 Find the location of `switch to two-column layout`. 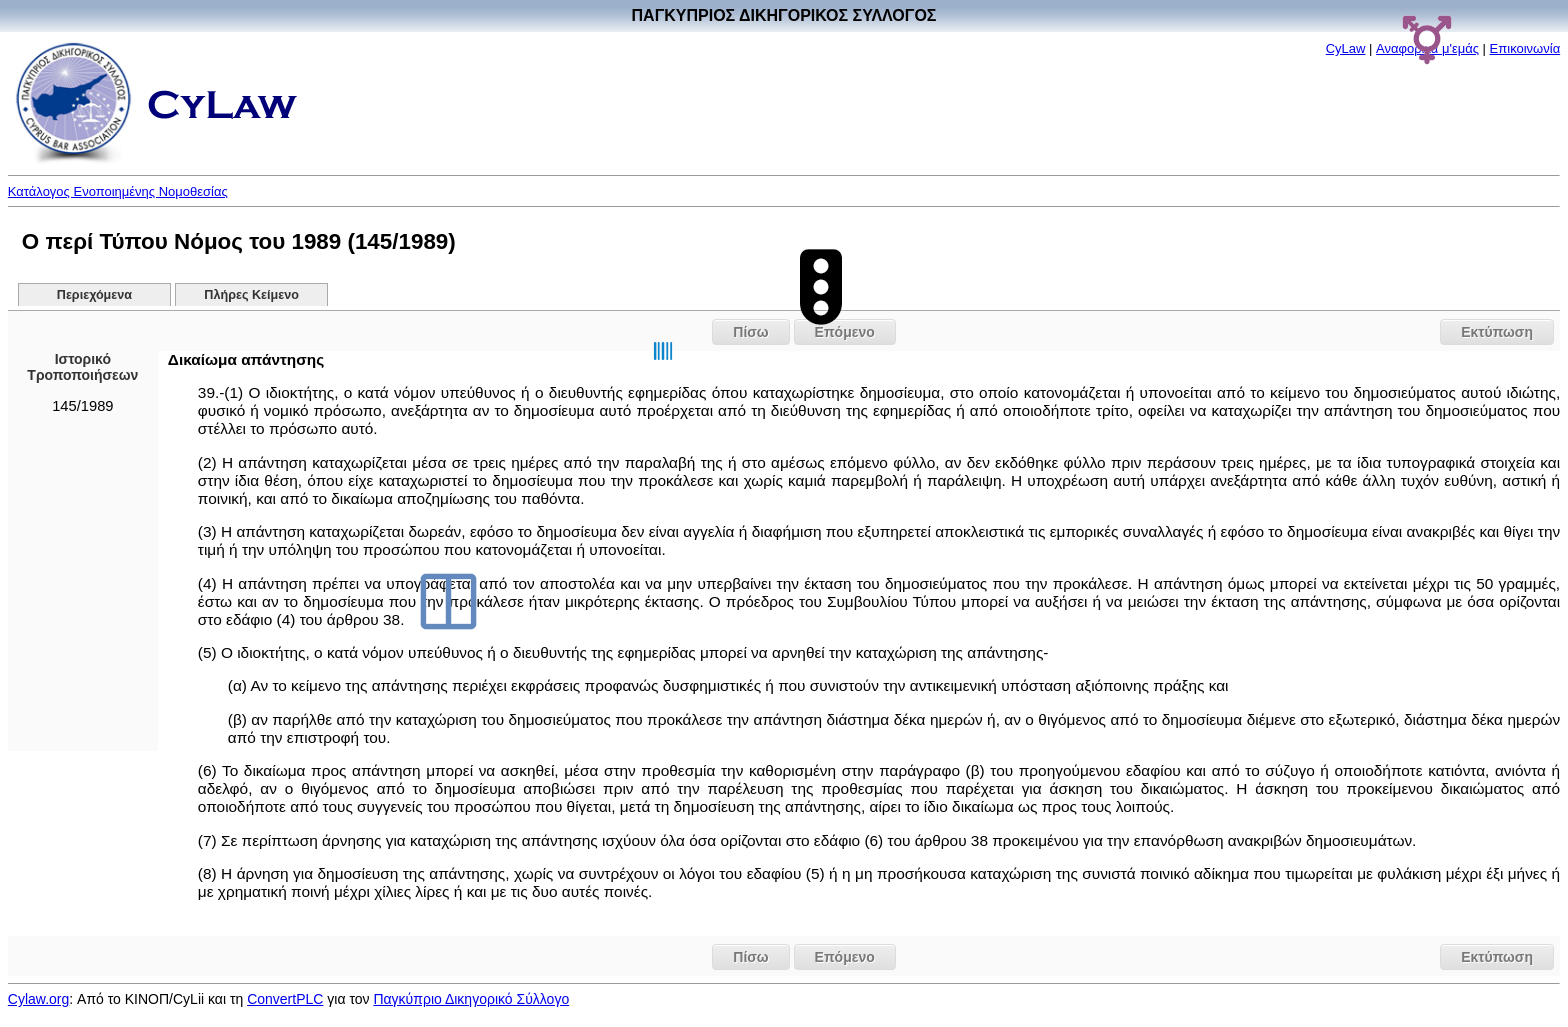

switch to two-column layout is located at coordinates (448, 601).